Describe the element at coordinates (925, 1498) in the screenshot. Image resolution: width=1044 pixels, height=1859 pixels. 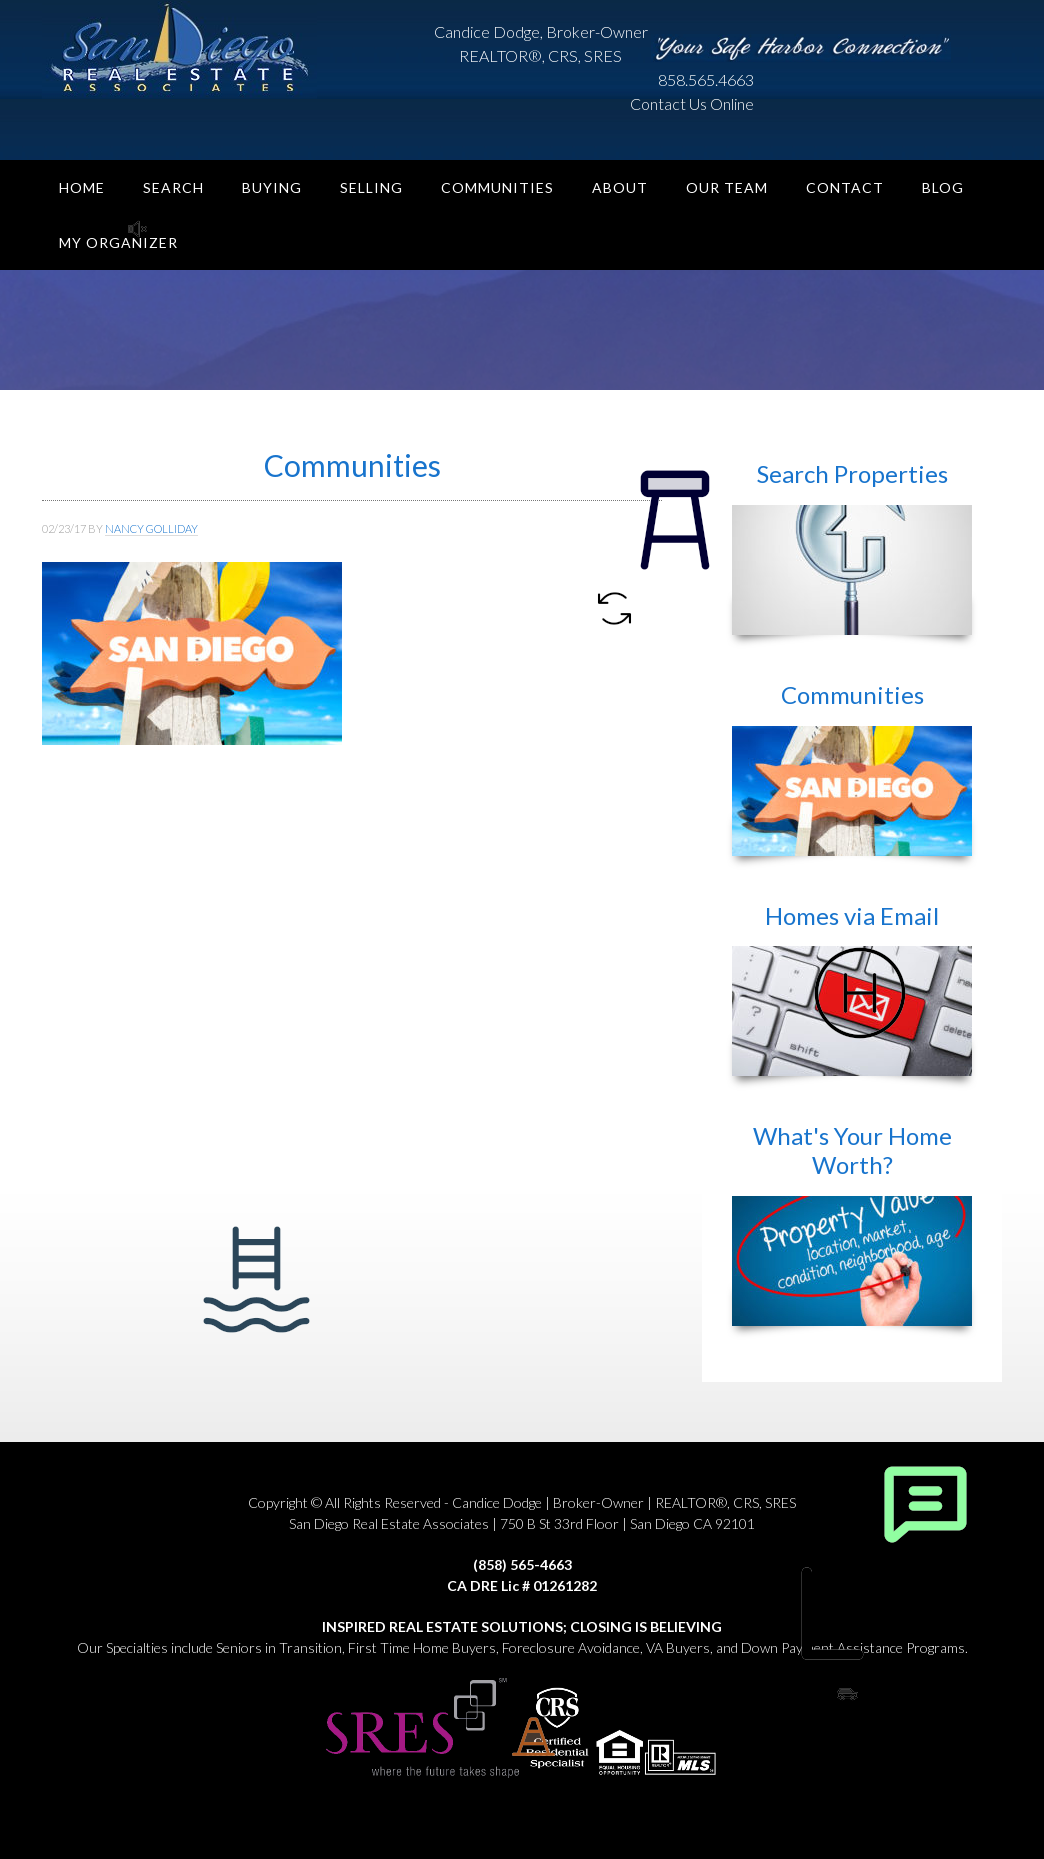
I see `open chat or messaging` at that location.